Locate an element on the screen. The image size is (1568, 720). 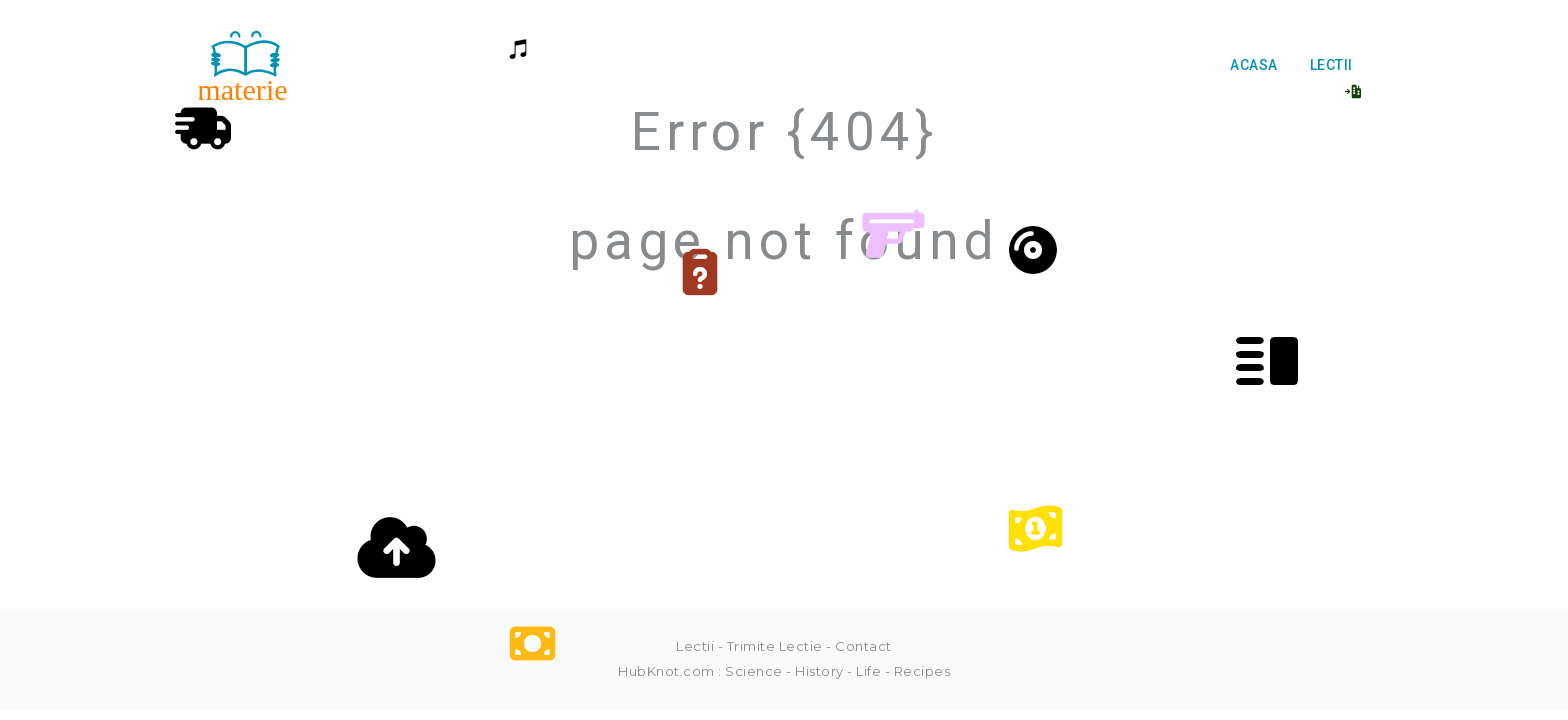
upload a file to the cloud is located at coordinates (396, 547).